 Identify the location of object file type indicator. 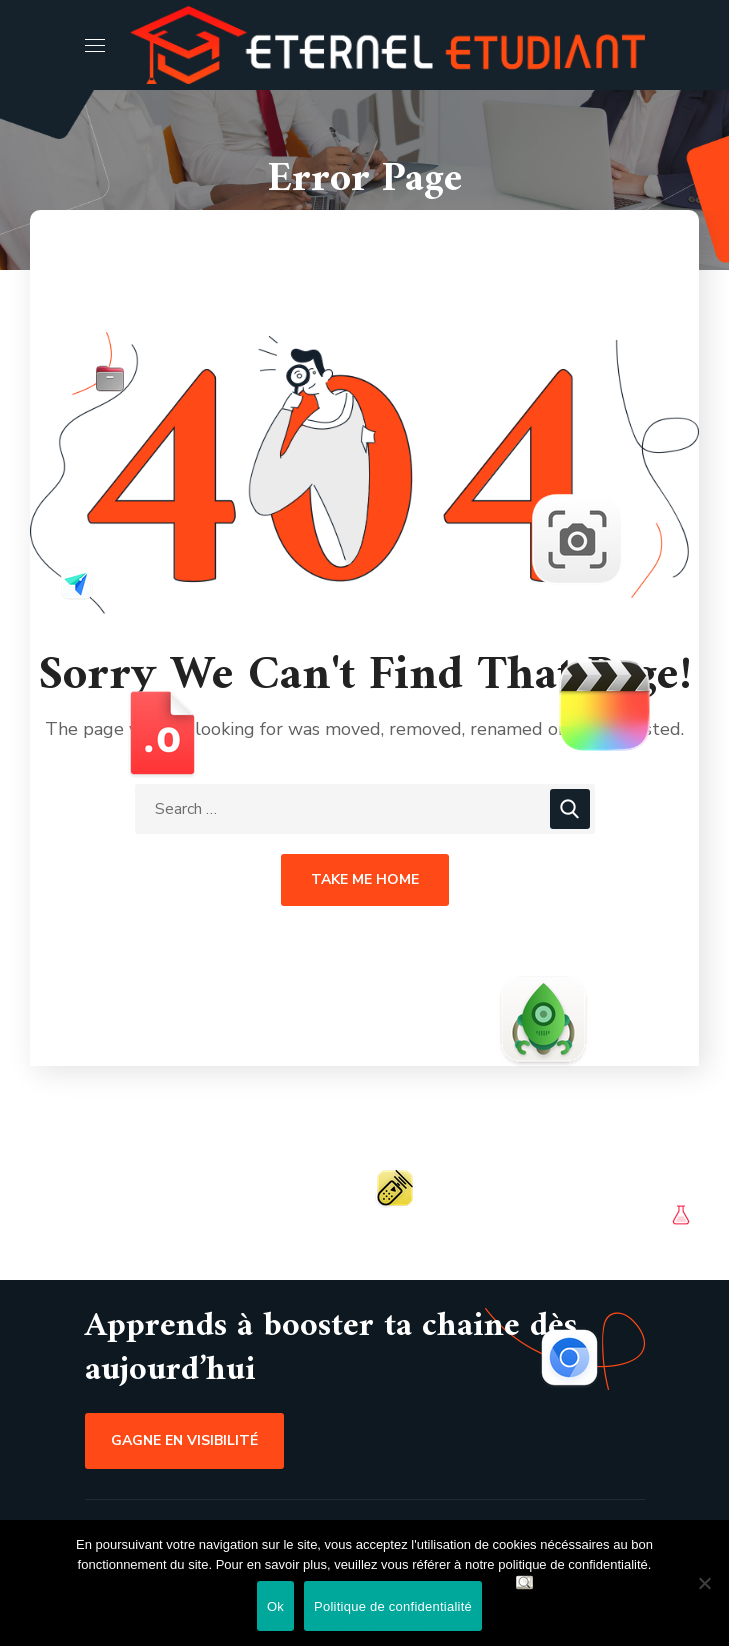
(162, 734).